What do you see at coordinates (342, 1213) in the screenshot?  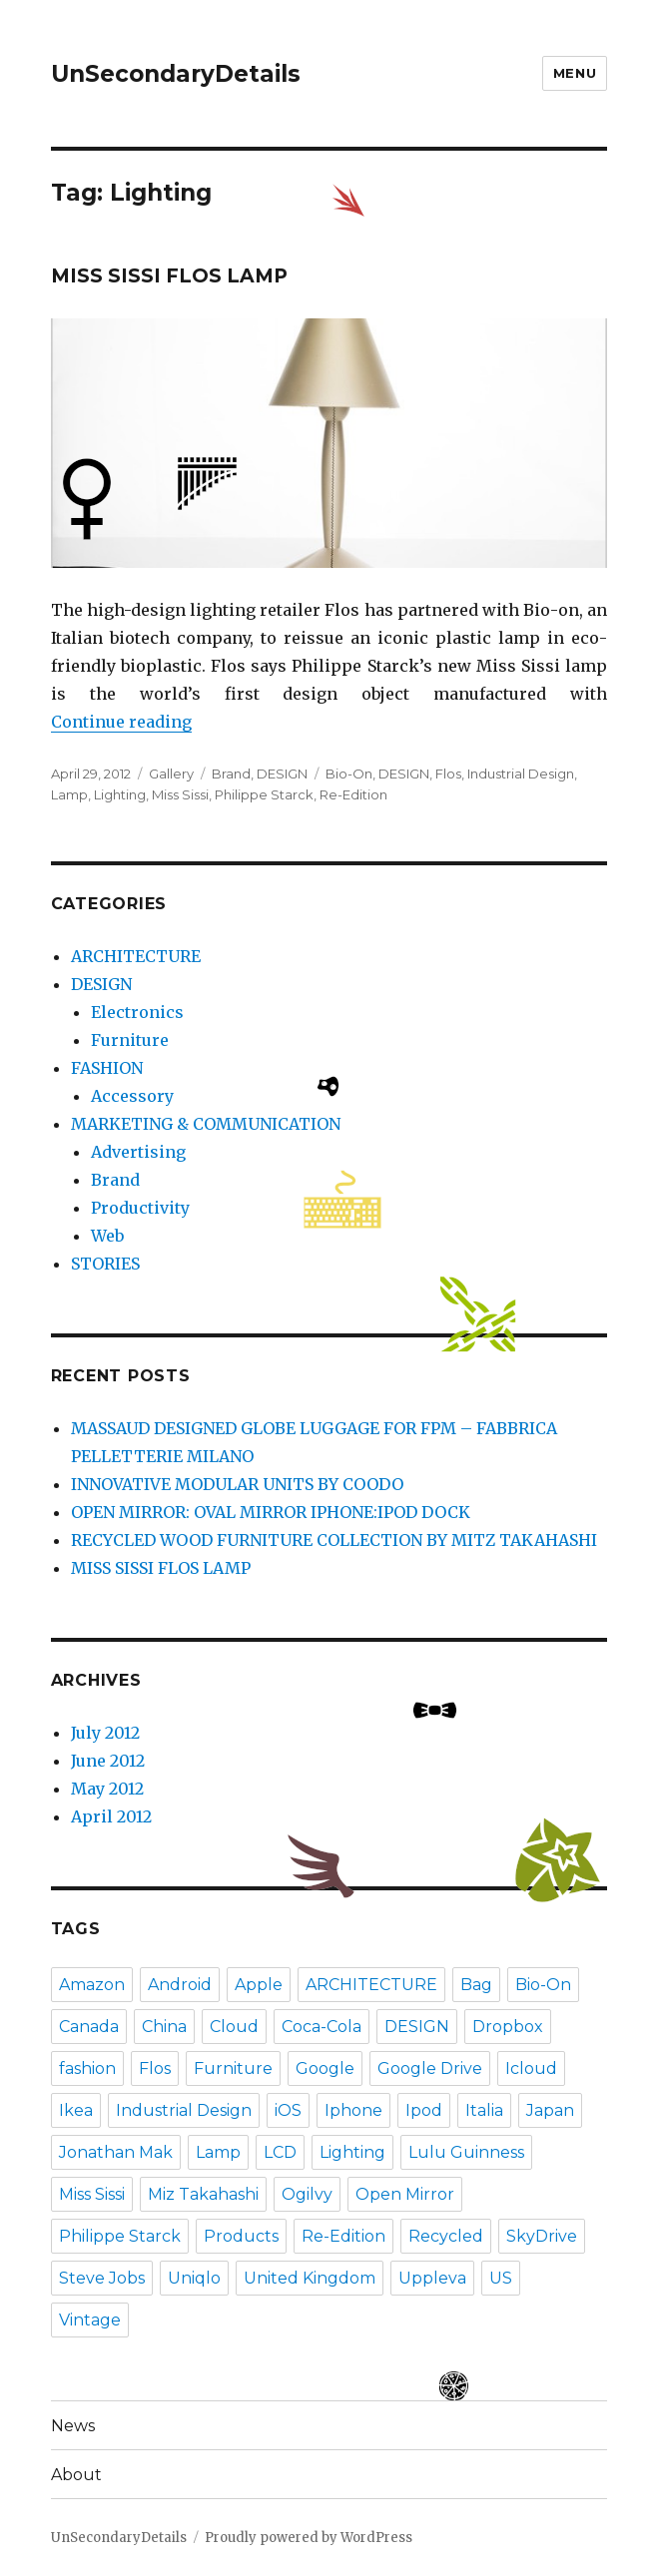 I see `open on-screen keyboard` at bounding box center [342, 1213].